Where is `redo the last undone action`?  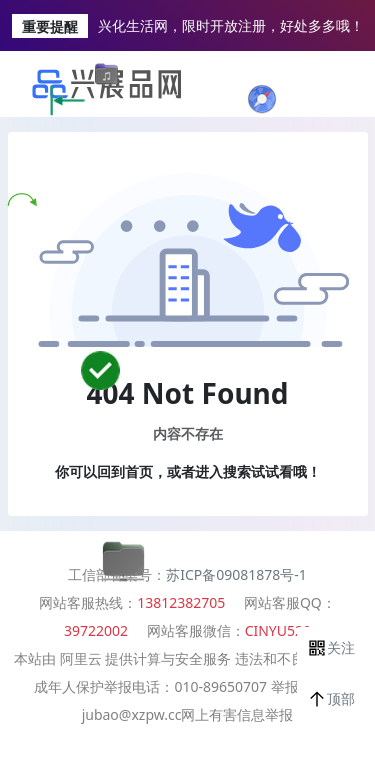
redo the last undone action is located at coordinates (22, 199).